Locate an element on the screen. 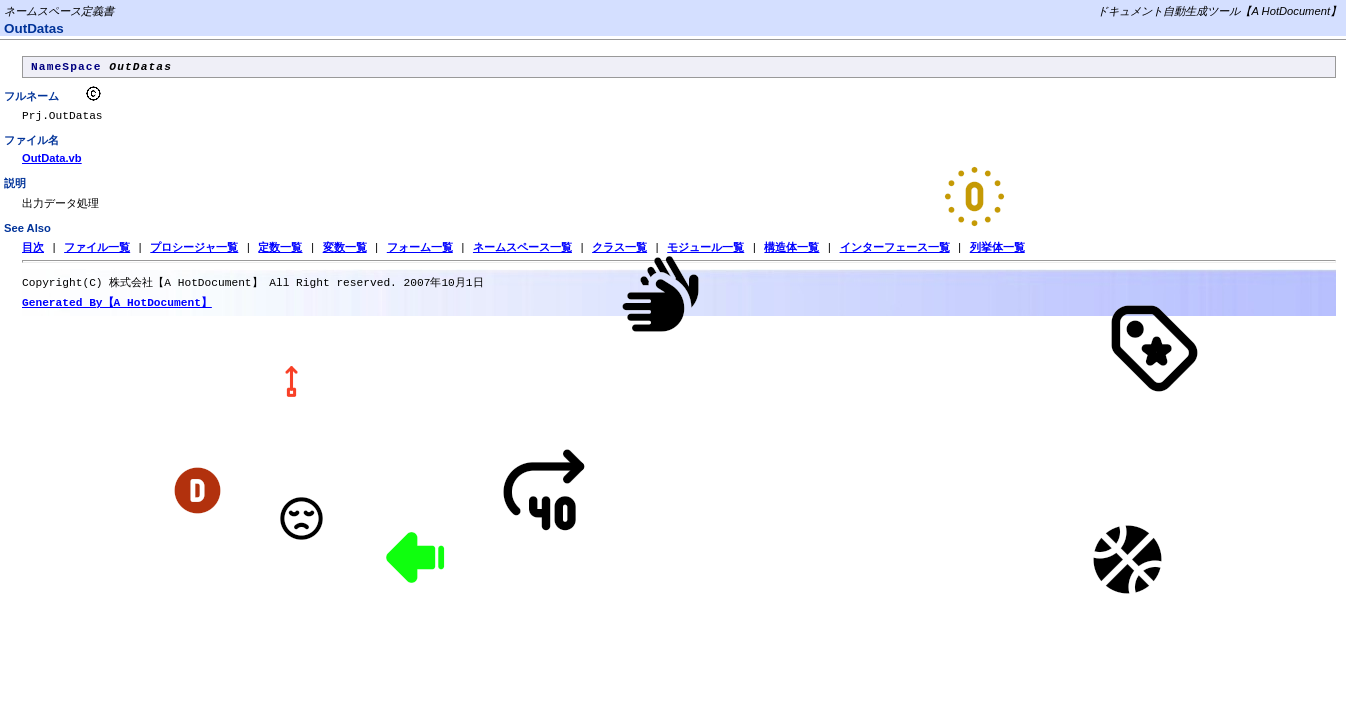  indicates sign language or accessibility features is located at coordinates (660, 293).